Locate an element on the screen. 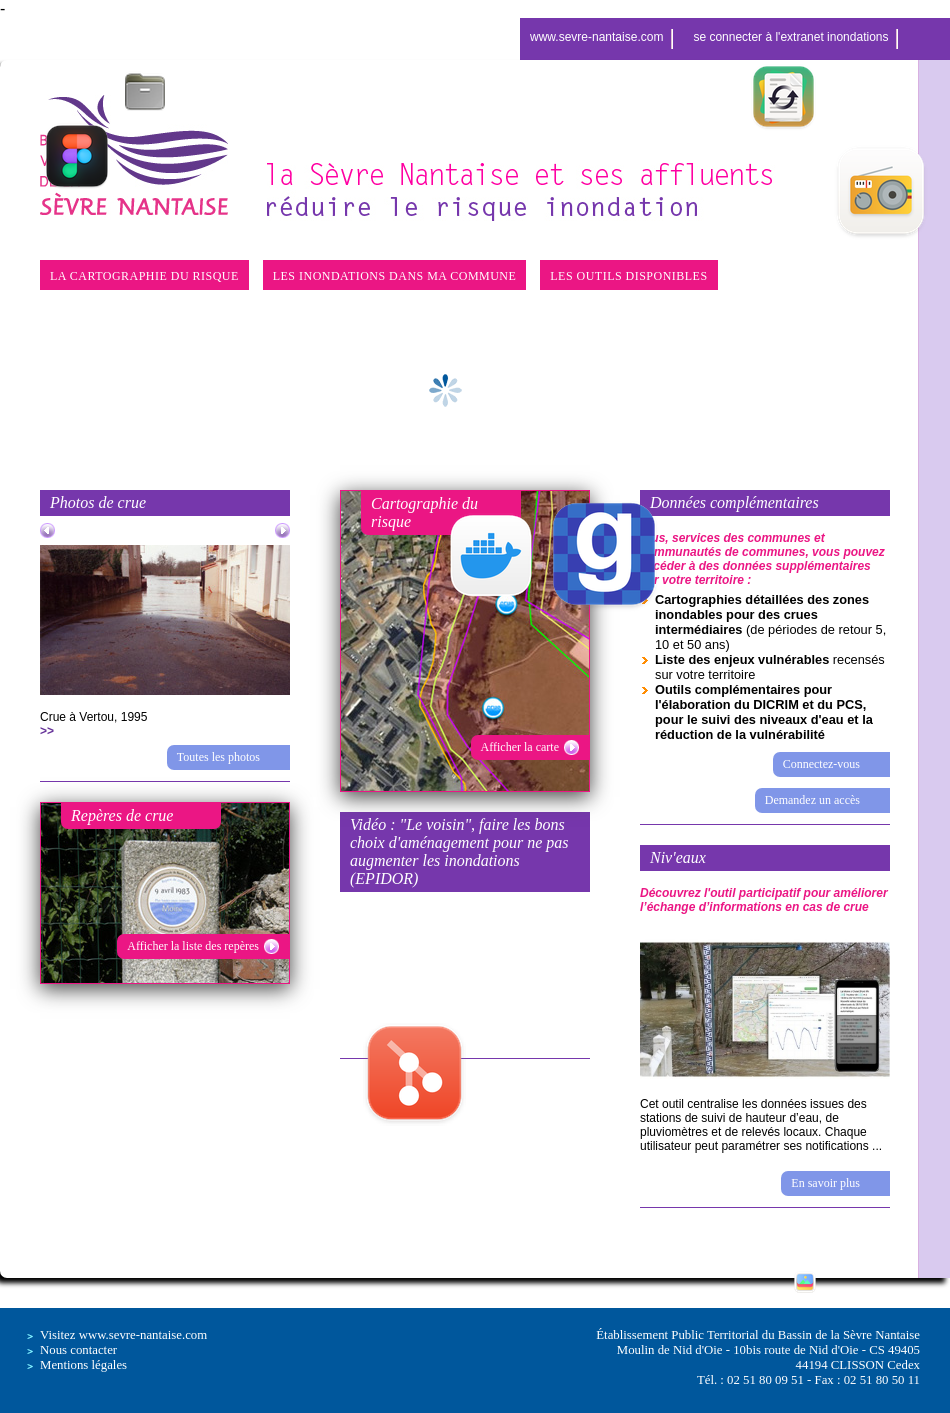 This screenshot has height=1413, width=950. open the file manager application is located at coordinates (145, 91).